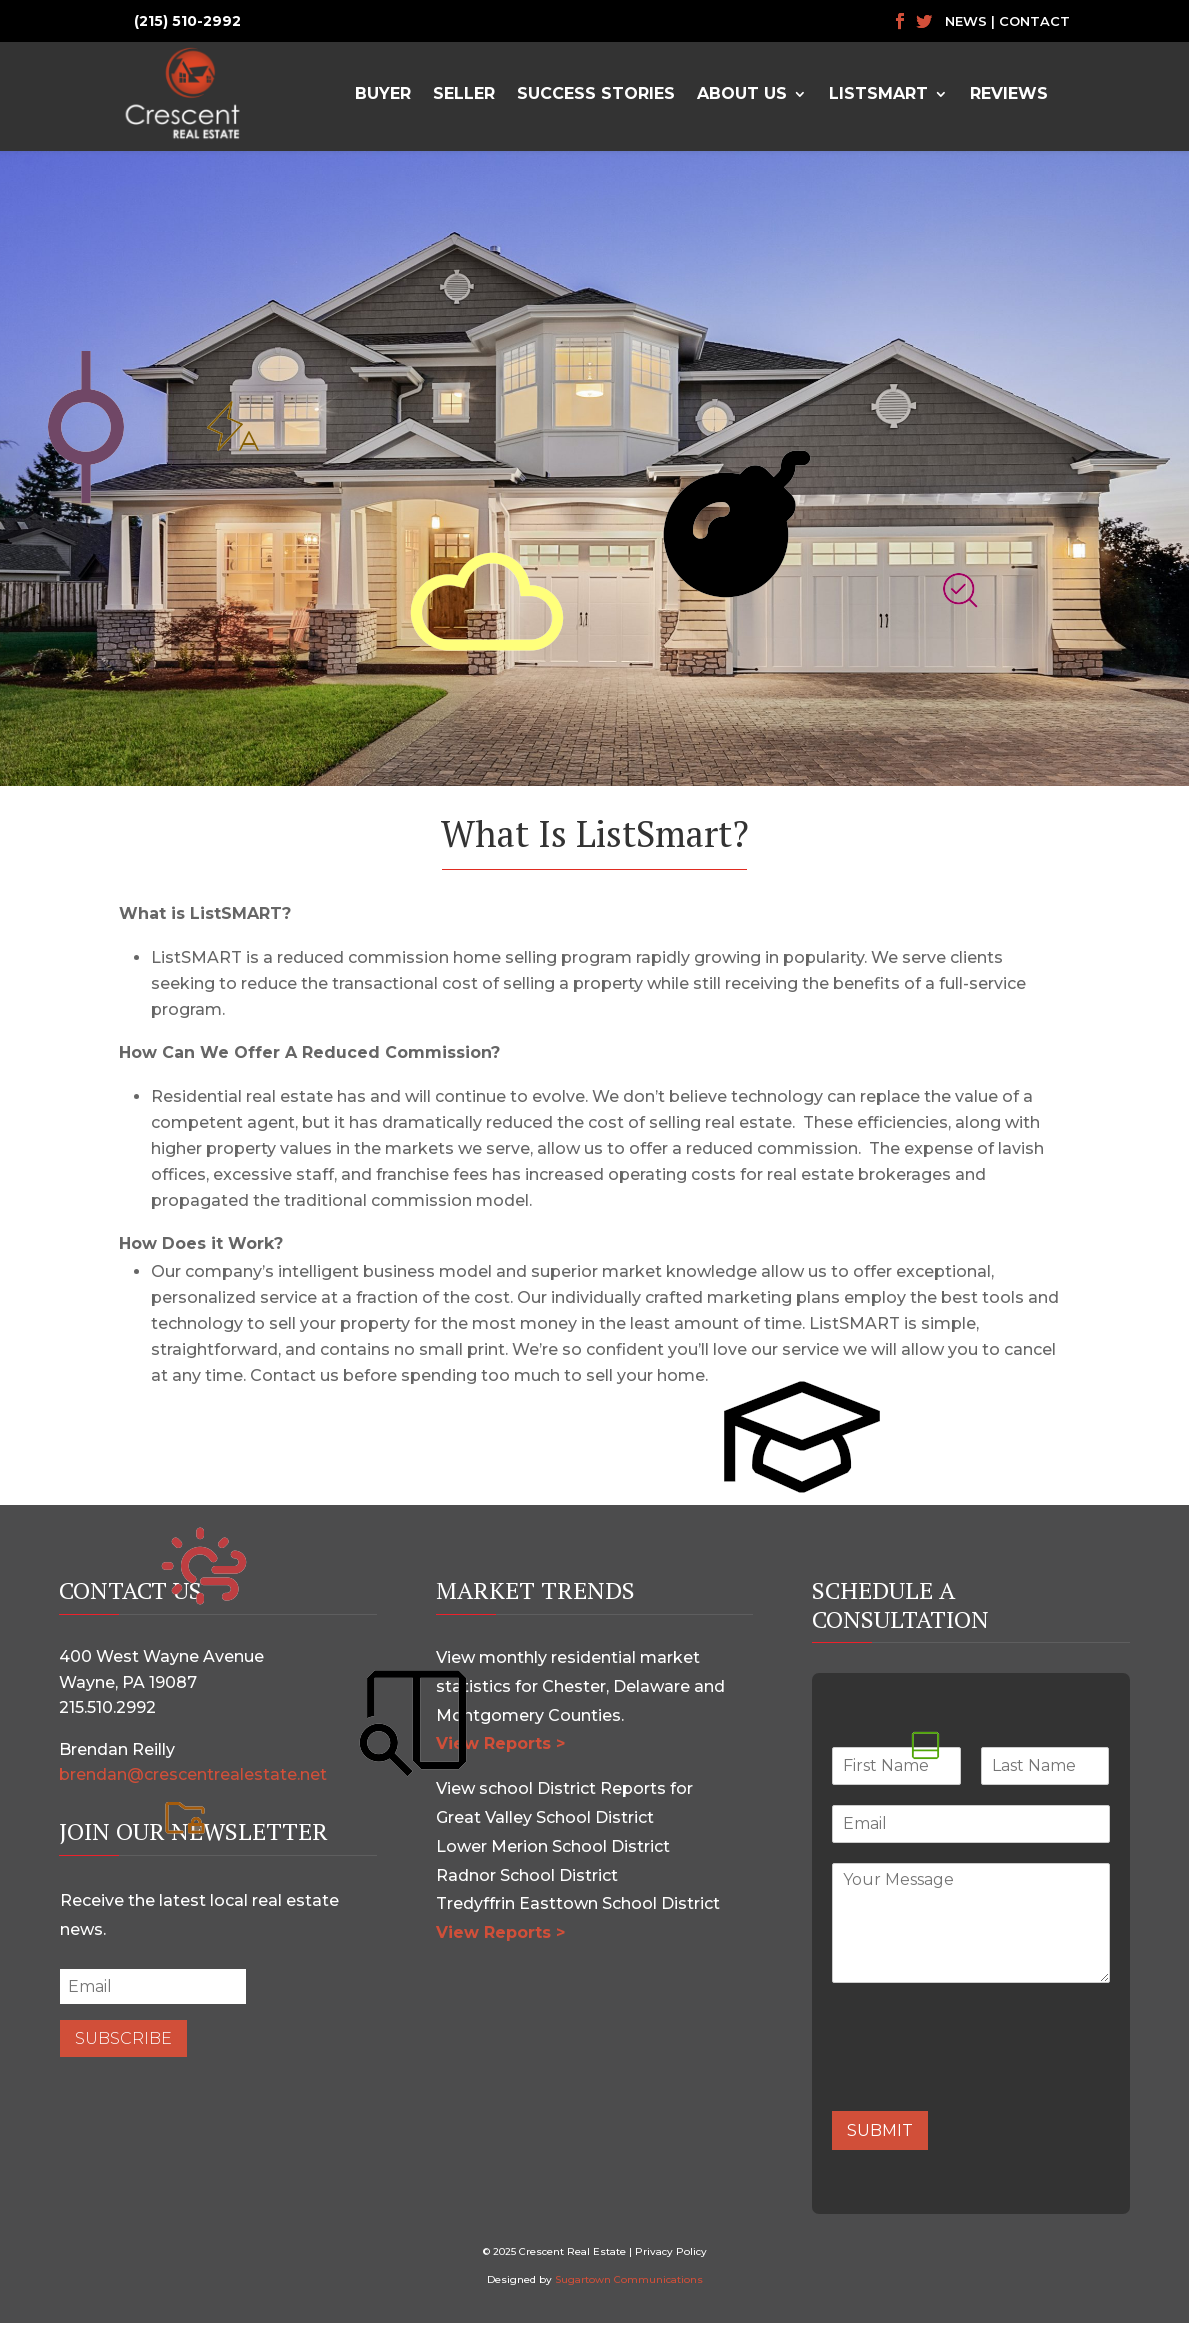 Image resolution: width=1189 pixels, height=2333 pixels. I want to click on view commit history, so click(86, 427).